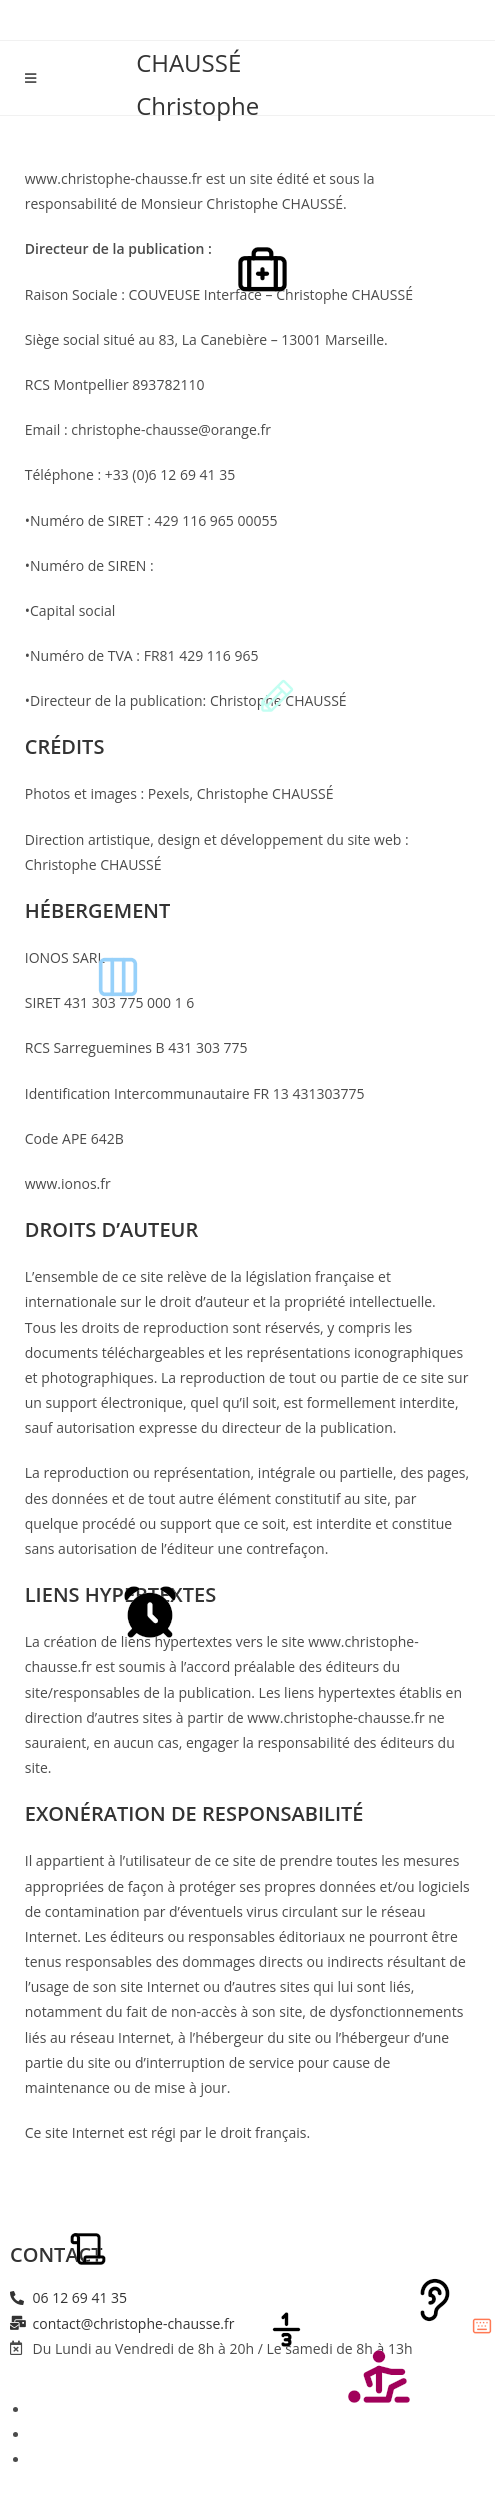 Image resolution: width=495 pixels, height=2498 pixels. What do you see at coordinates (286, 2329) in the screenshot?
I see `fraction or division calculation tool` at bounding box center [286, 2329].